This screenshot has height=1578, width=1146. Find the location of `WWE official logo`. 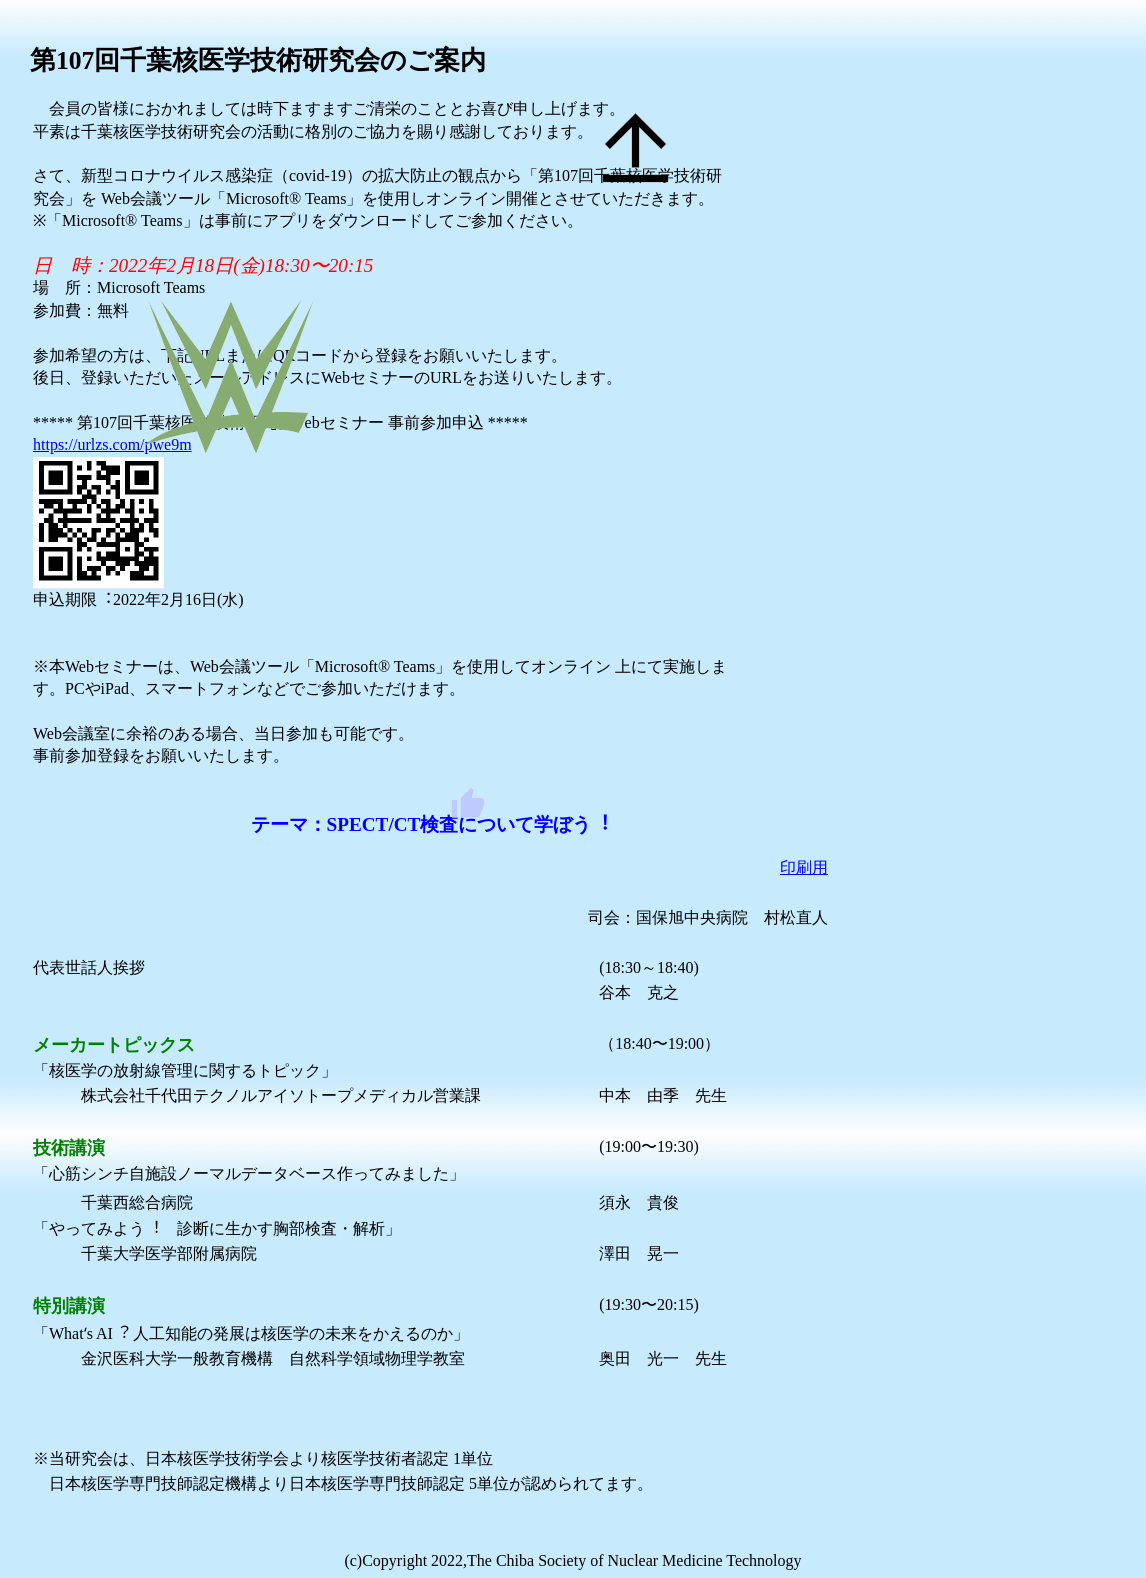

WWE official logo is located at coordinates (229, 376).